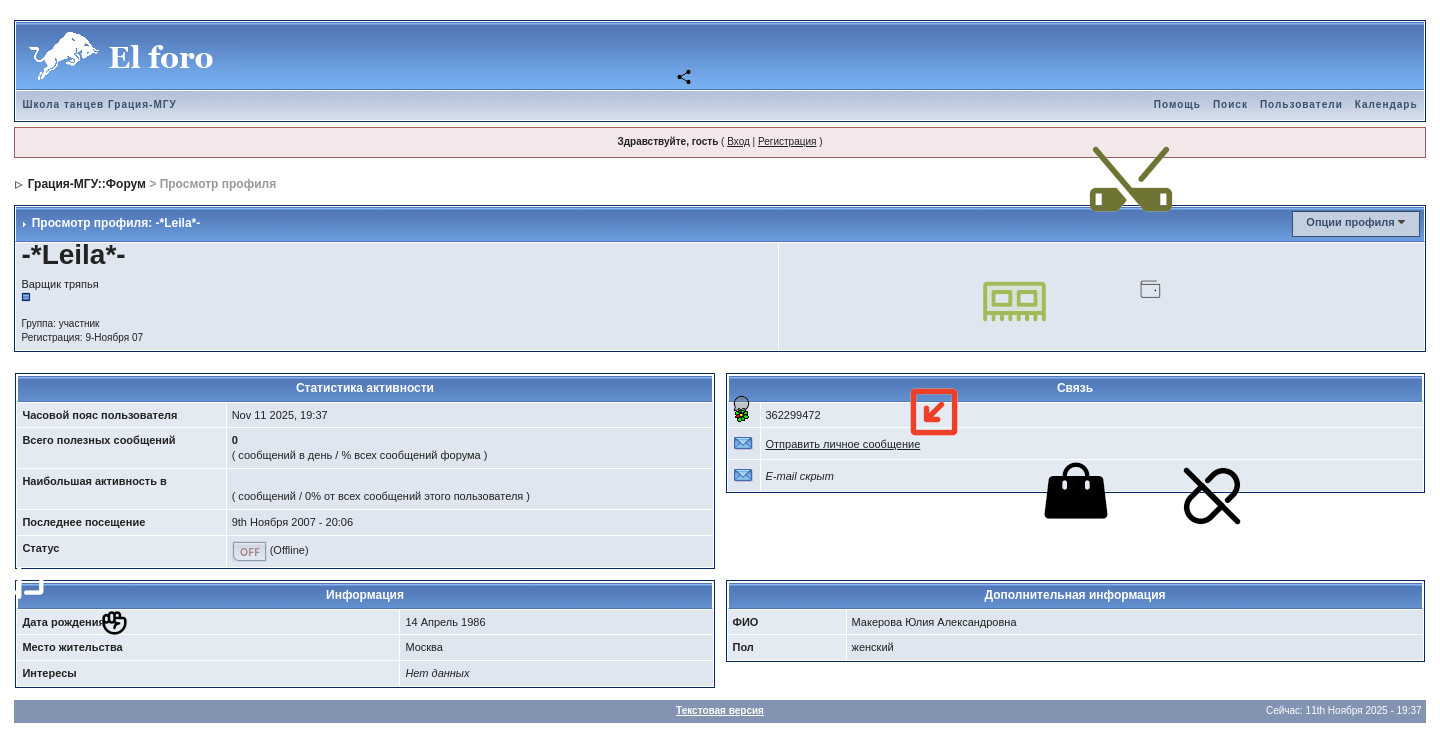 The height and width of the screenshot is (743, 1440). What do you see at coordinates (1131, 179) in the screenshot?
I see `view hockey scores or stats` at bounding box center [1131, 179].